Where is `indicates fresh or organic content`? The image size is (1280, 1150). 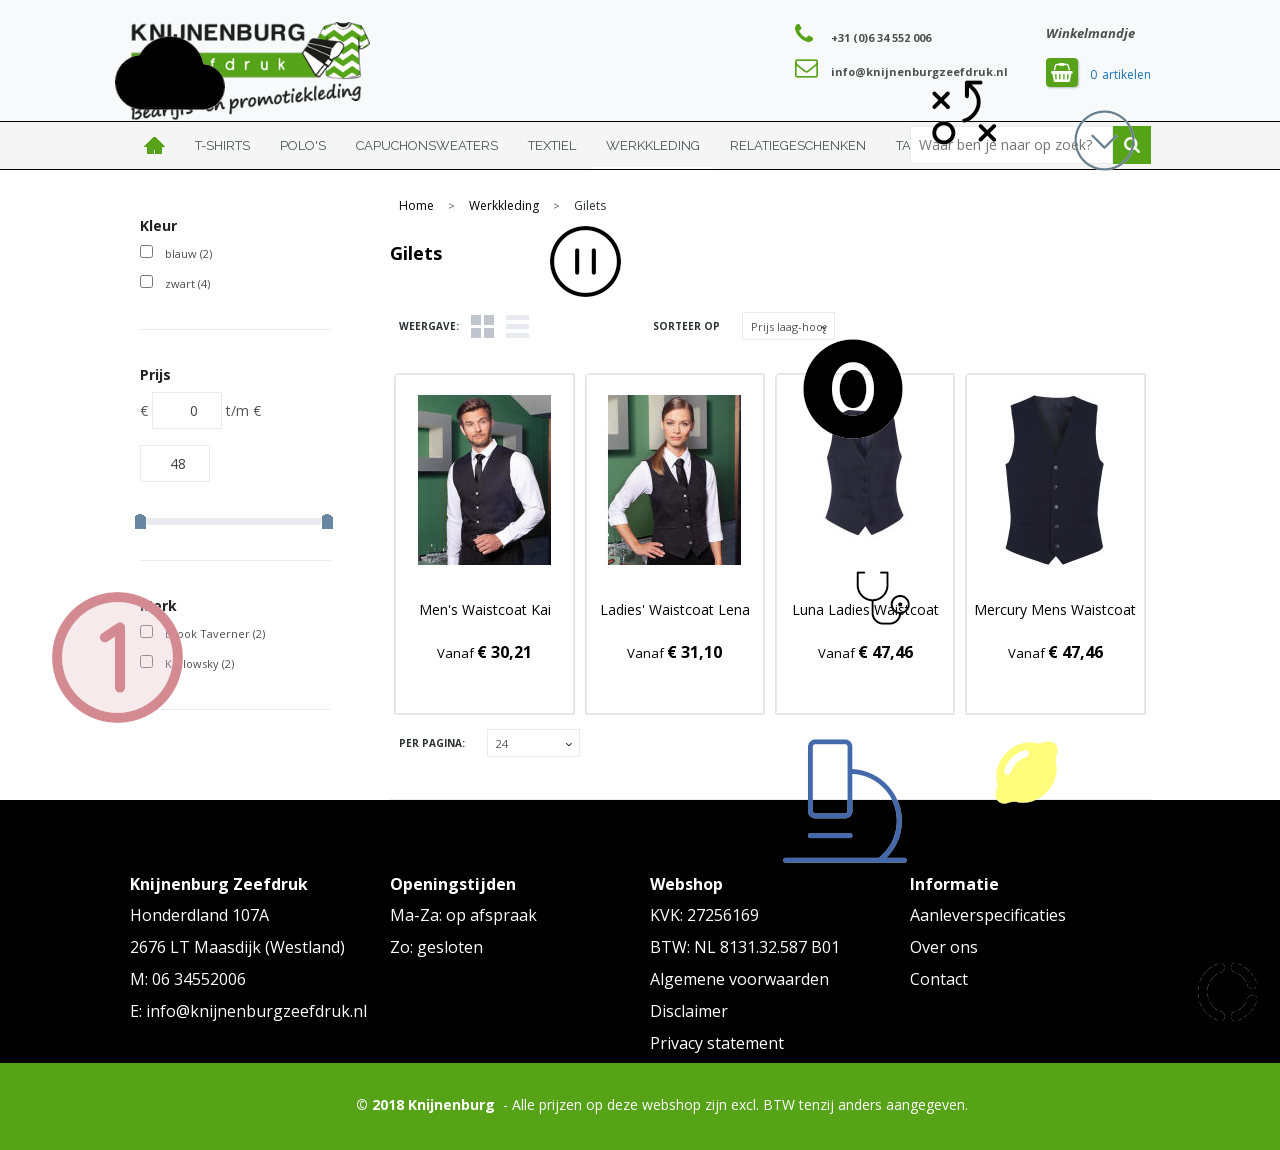 indicates fresh or organic content is located at coordinates (1026, 772).